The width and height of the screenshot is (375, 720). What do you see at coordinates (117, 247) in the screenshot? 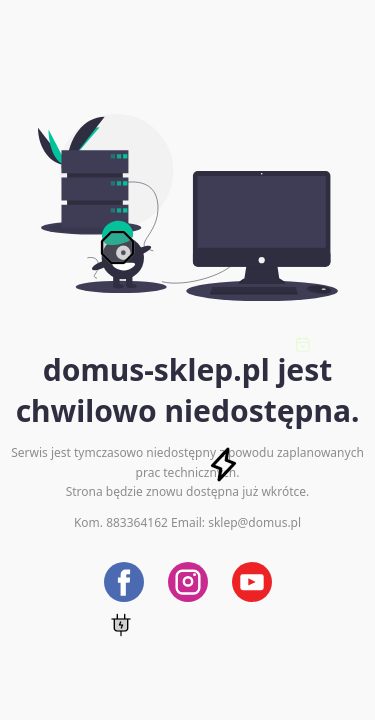
I see `stop or halt action indicator` at bounding box center [117, 247].